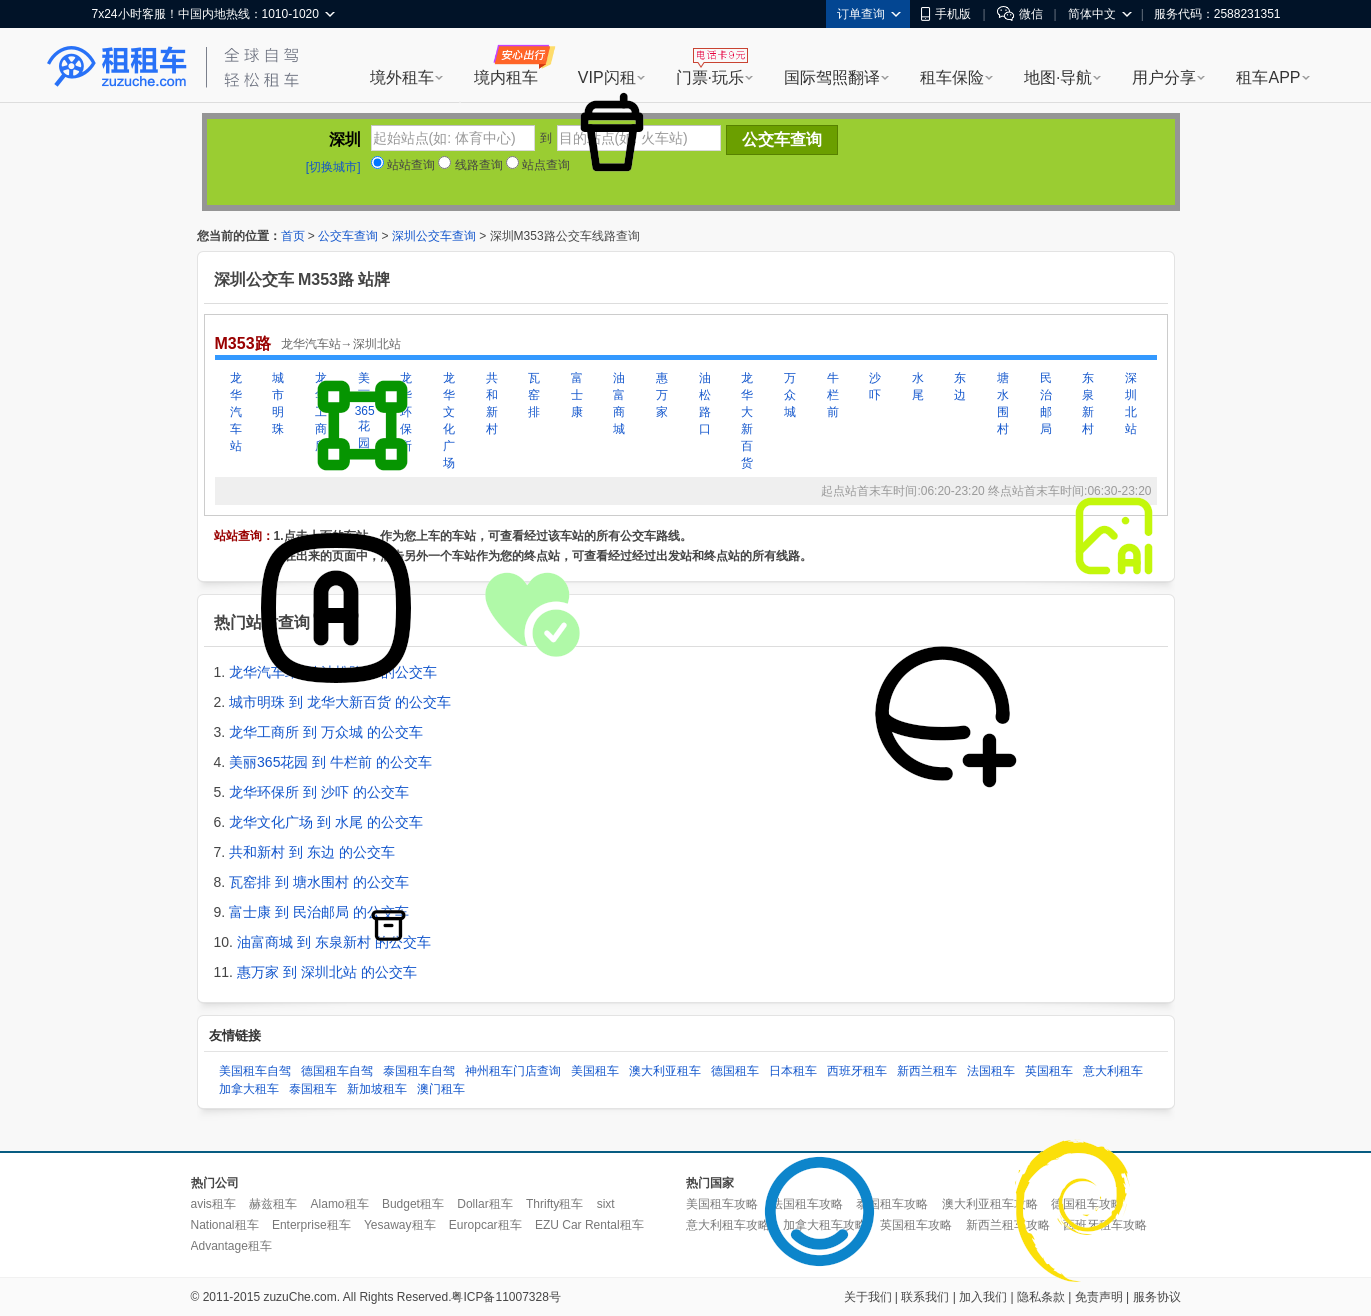  Describe the element at coordinates (612, 132) in the screenshot. I see `order a coffee or beverage` at that location.